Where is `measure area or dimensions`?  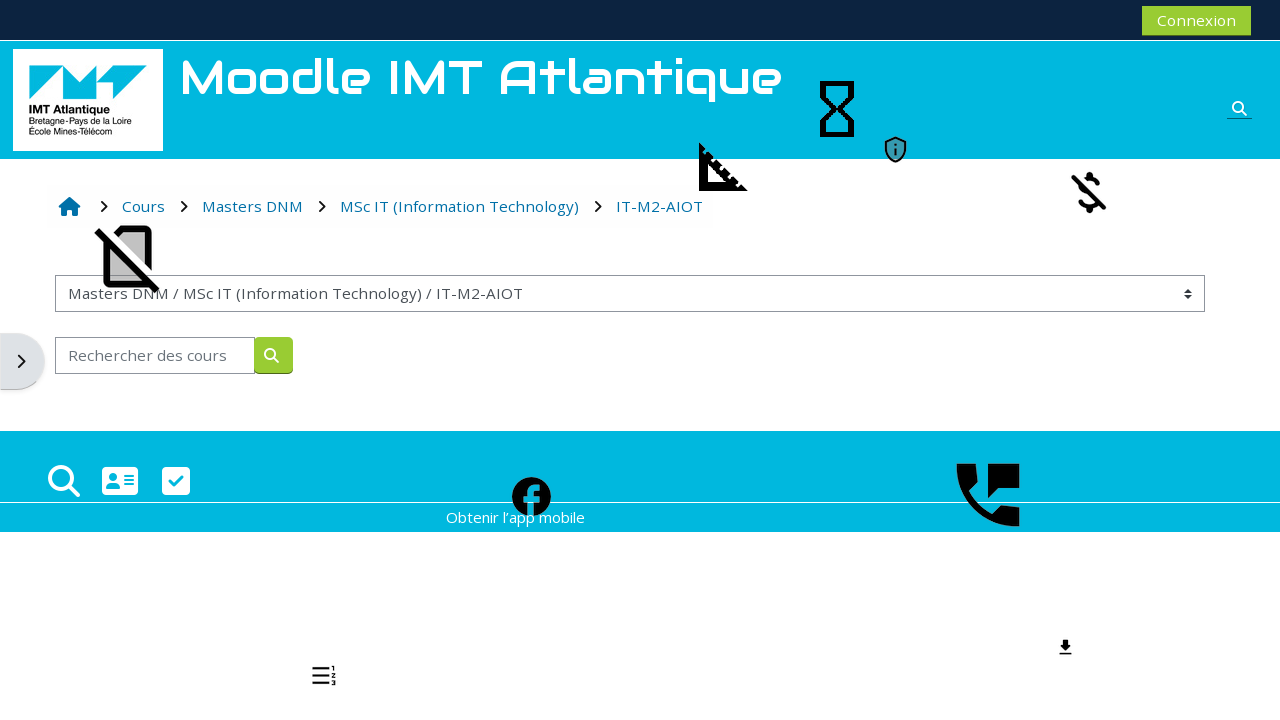 measure area or dimensions is located at coordinates (723, 166).